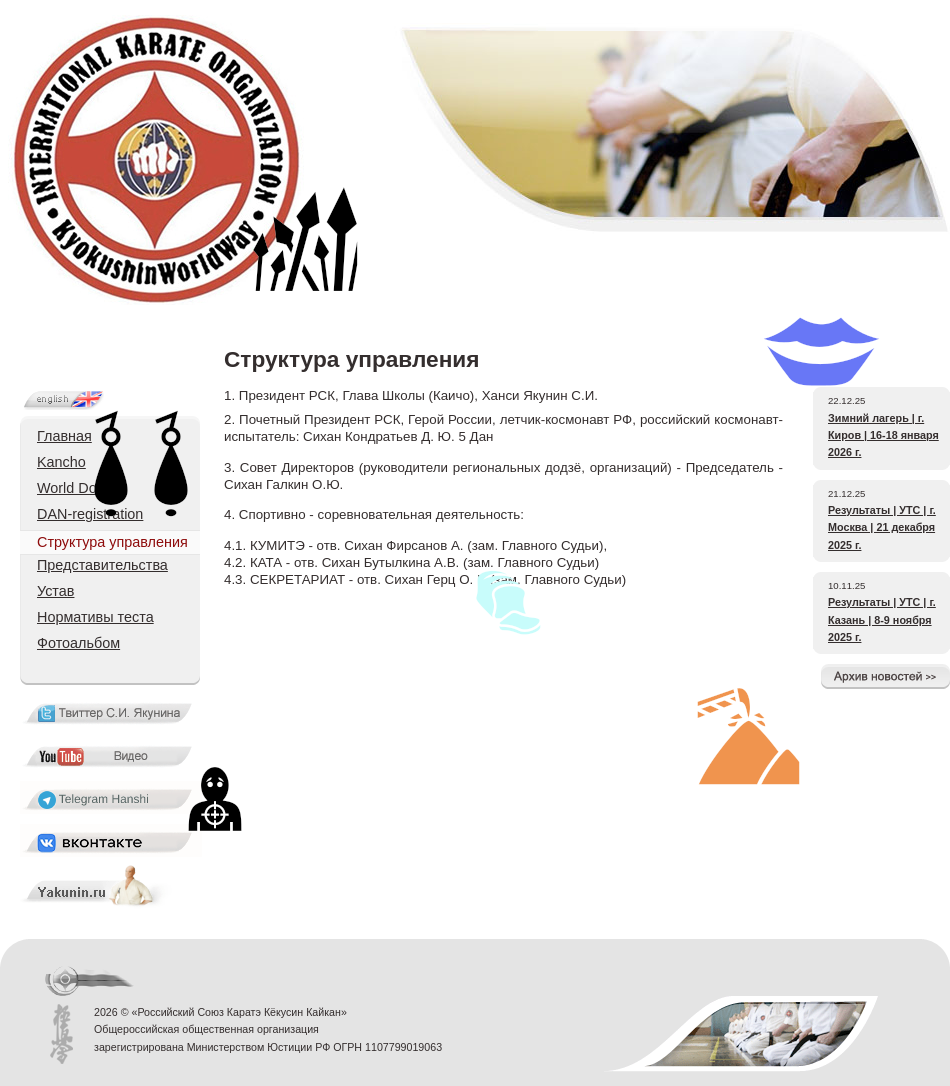 The image size is (950, 1086). I want to click on select spear weapon type, so click(305, 239).